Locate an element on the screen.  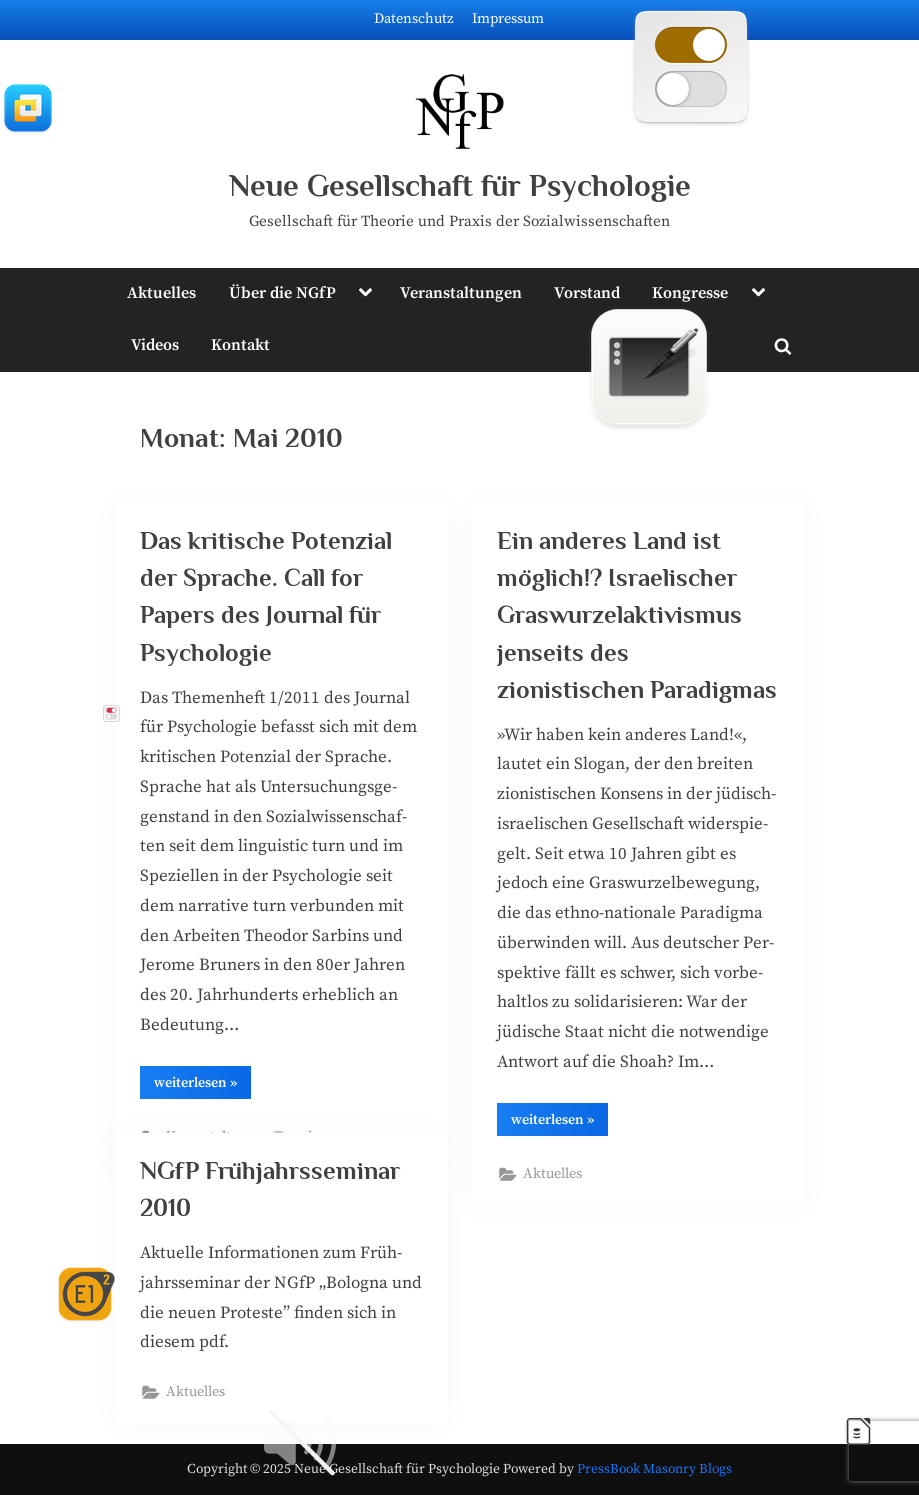
open tablet input settings is located at coordinates (649, 367).